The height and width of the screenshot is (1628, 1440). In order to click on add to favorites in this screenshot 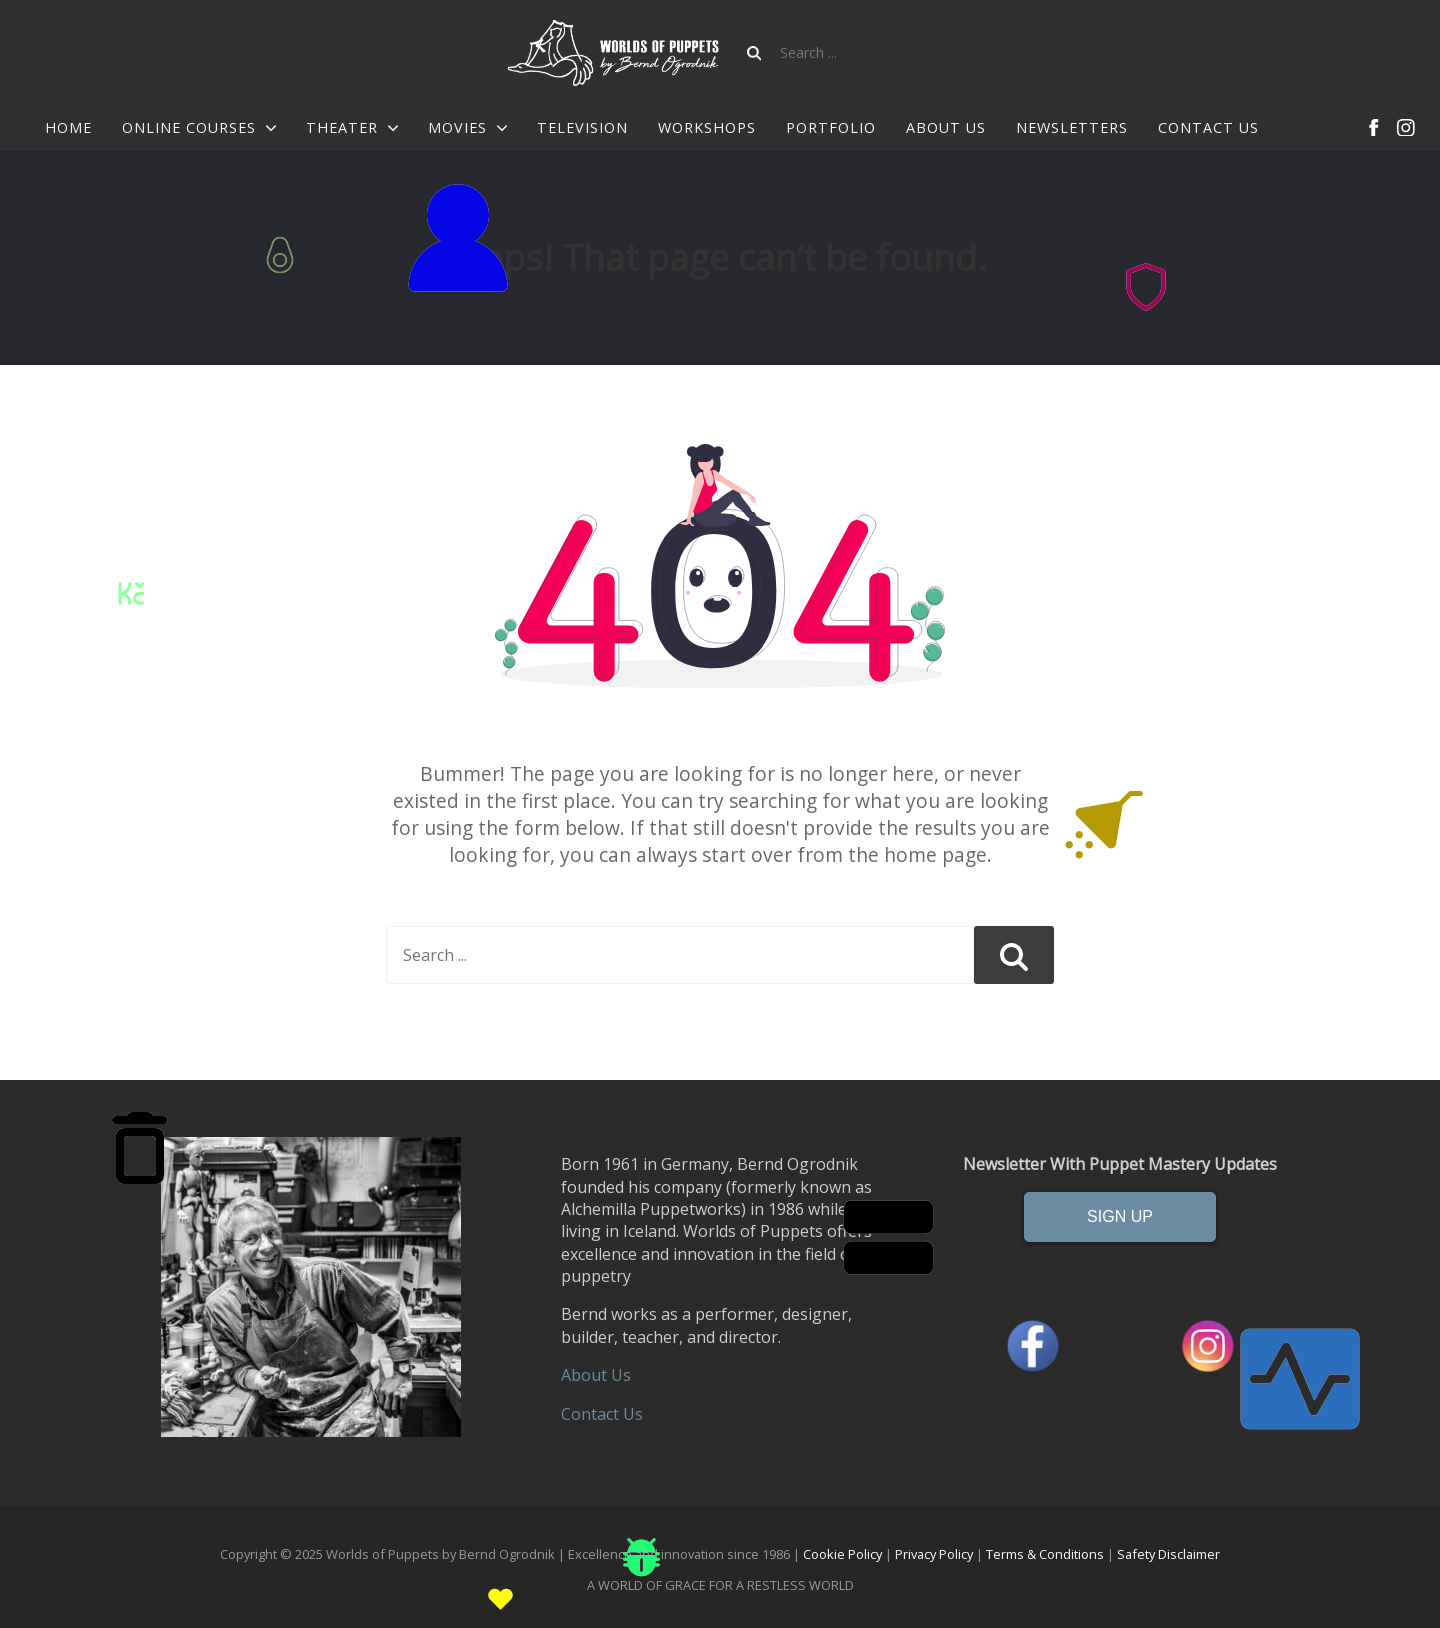, I will do `click(500, 1598)`.